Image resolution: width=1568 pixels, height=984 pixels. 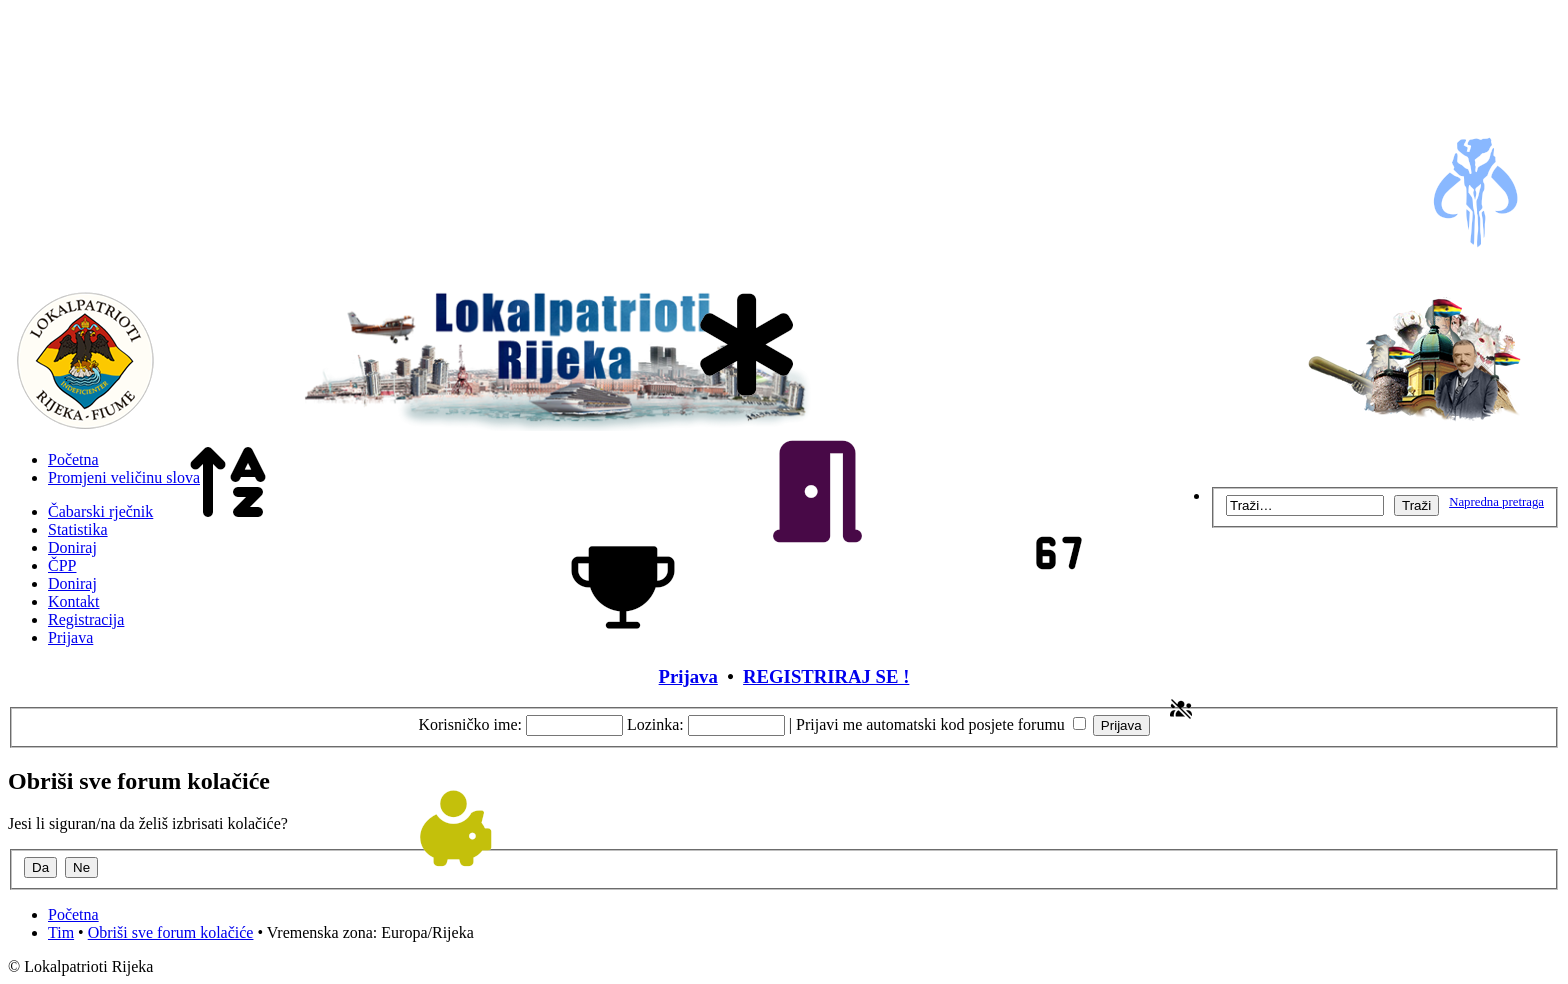 I want to click on sort alphabetically A to Z, so click(x=228, y=482).